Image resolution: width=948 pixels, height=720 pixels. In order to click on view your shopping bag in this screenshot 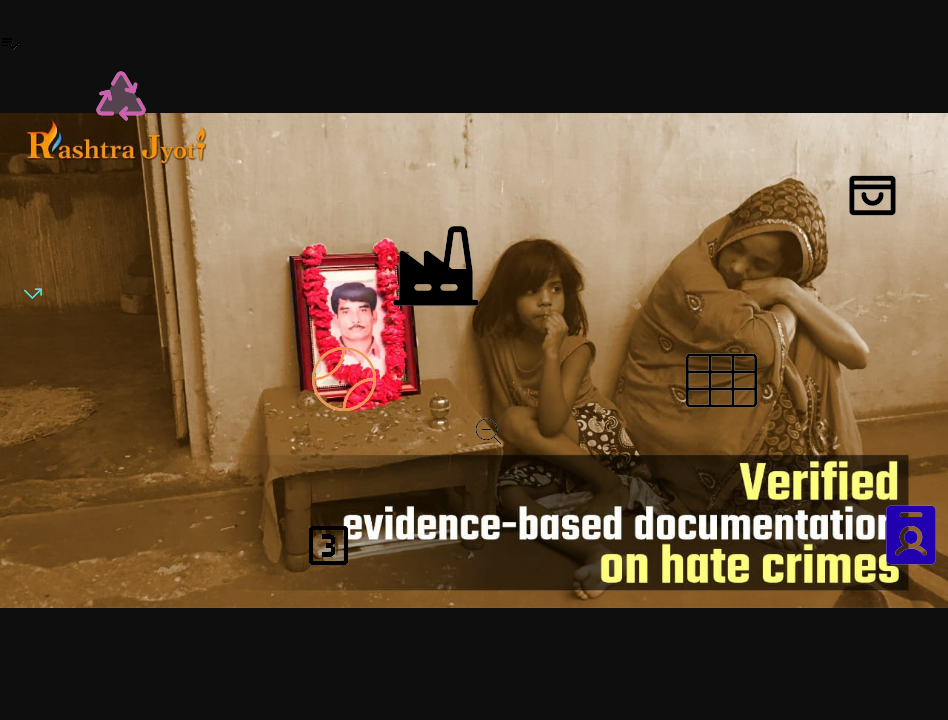, I will do `click(872, 195)`.